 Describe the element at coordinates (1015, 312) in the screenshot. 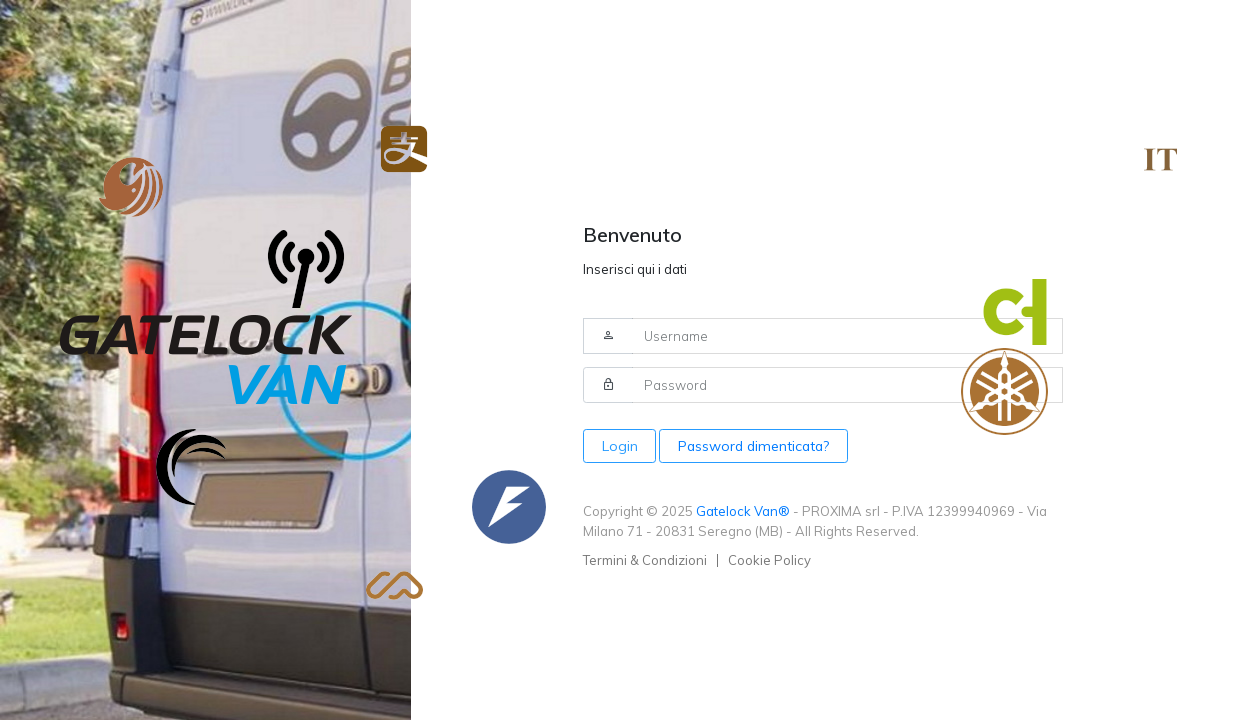

I see `castorama home improvement store logo` at that location.